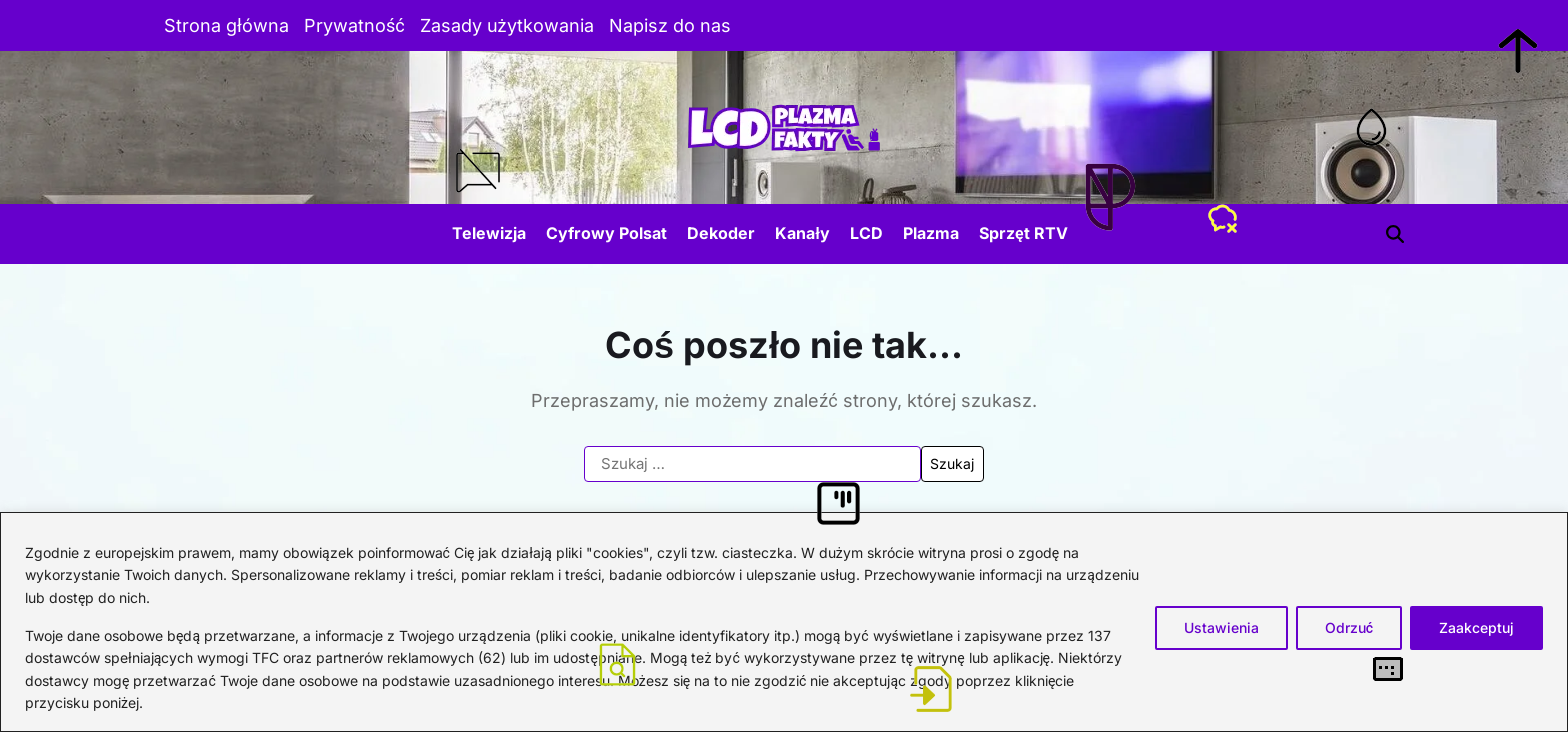 This screenshot has width=1568, height=732. What do you see at coordinates (478, 169) in the screenshot?
I see `mute or disable chat notifications` at bounding box center [478, 169].